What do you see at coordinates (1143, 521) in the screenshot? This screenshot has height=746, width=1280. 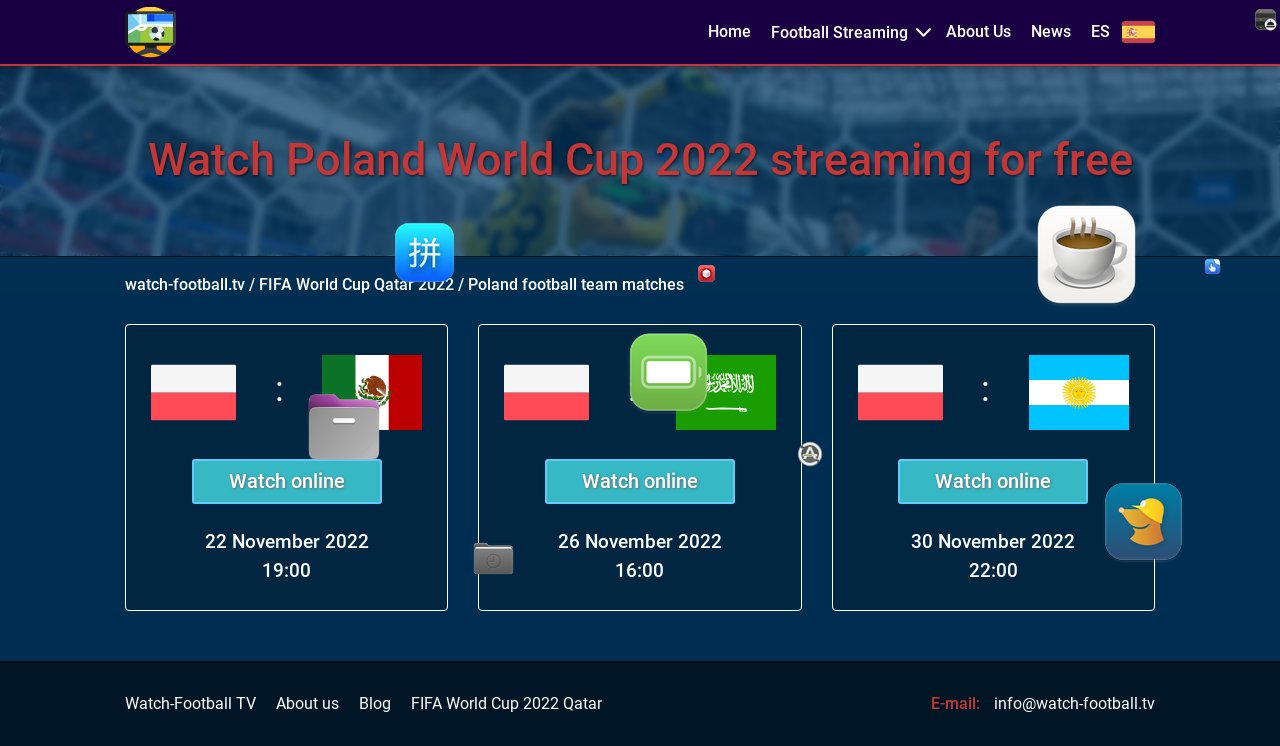 I see `open Mullvad VPN app` at bounding box center [1143, 521].